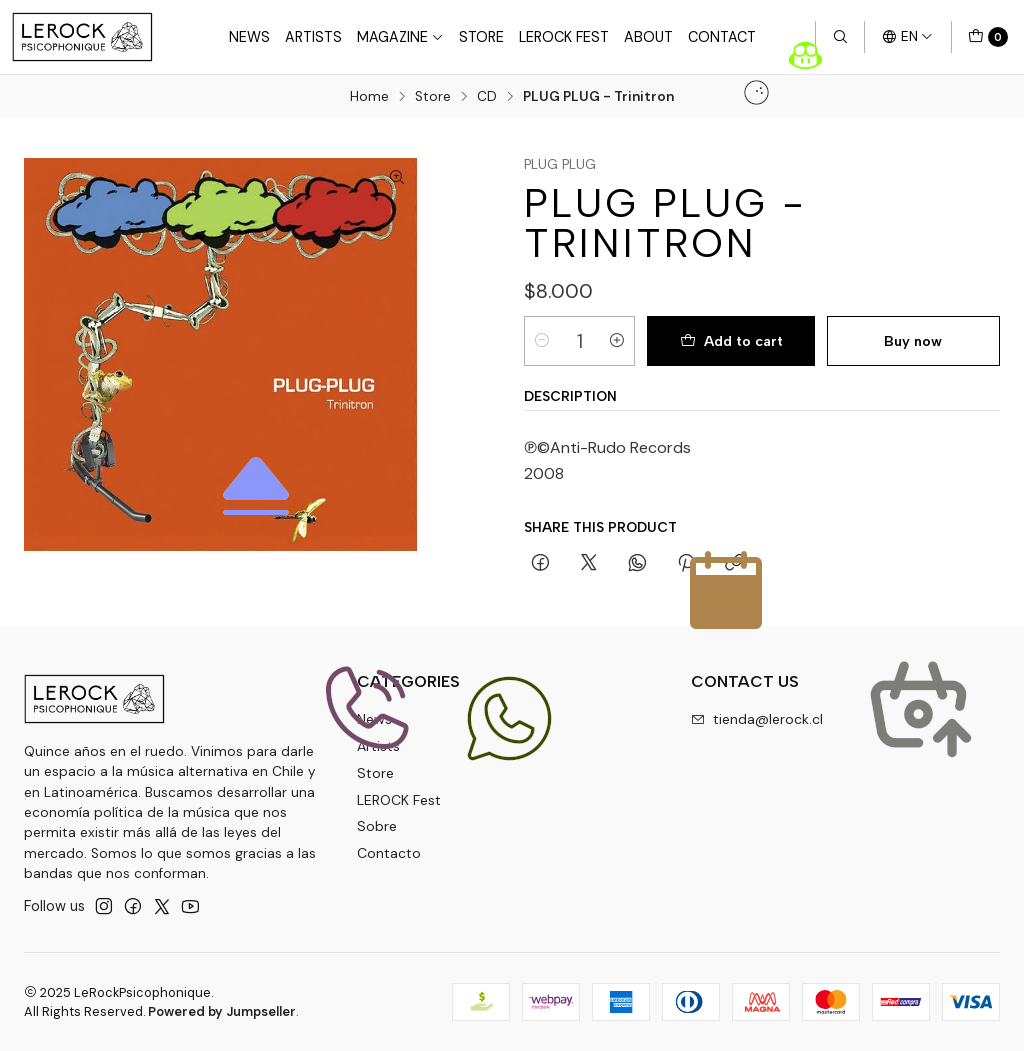  Describe the element at coordinates (805, 55) in the screenshot. I see `access github copilot ai assistant` at that location.